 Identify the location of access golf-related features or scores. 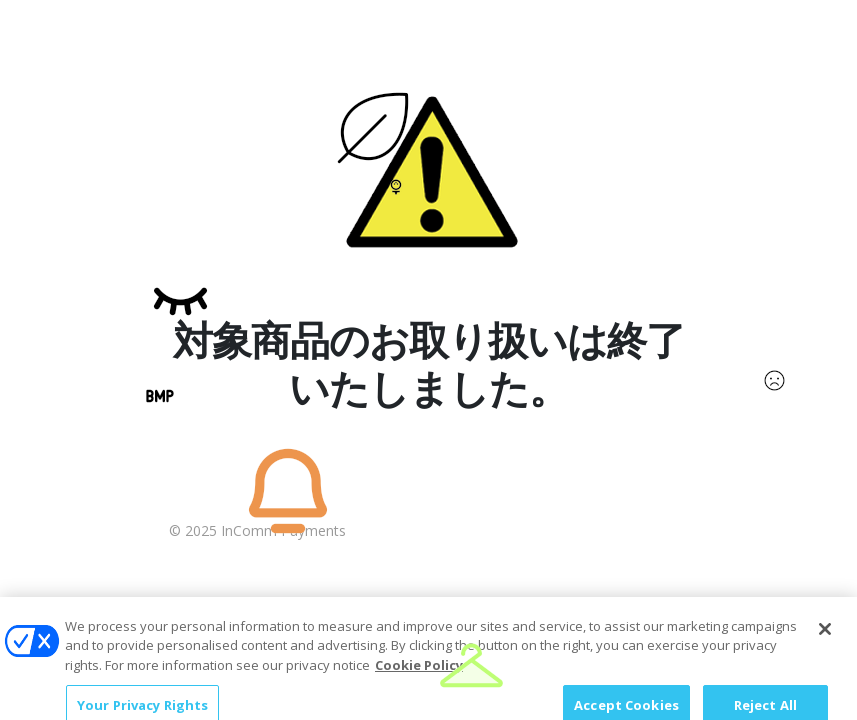
(396, 187).